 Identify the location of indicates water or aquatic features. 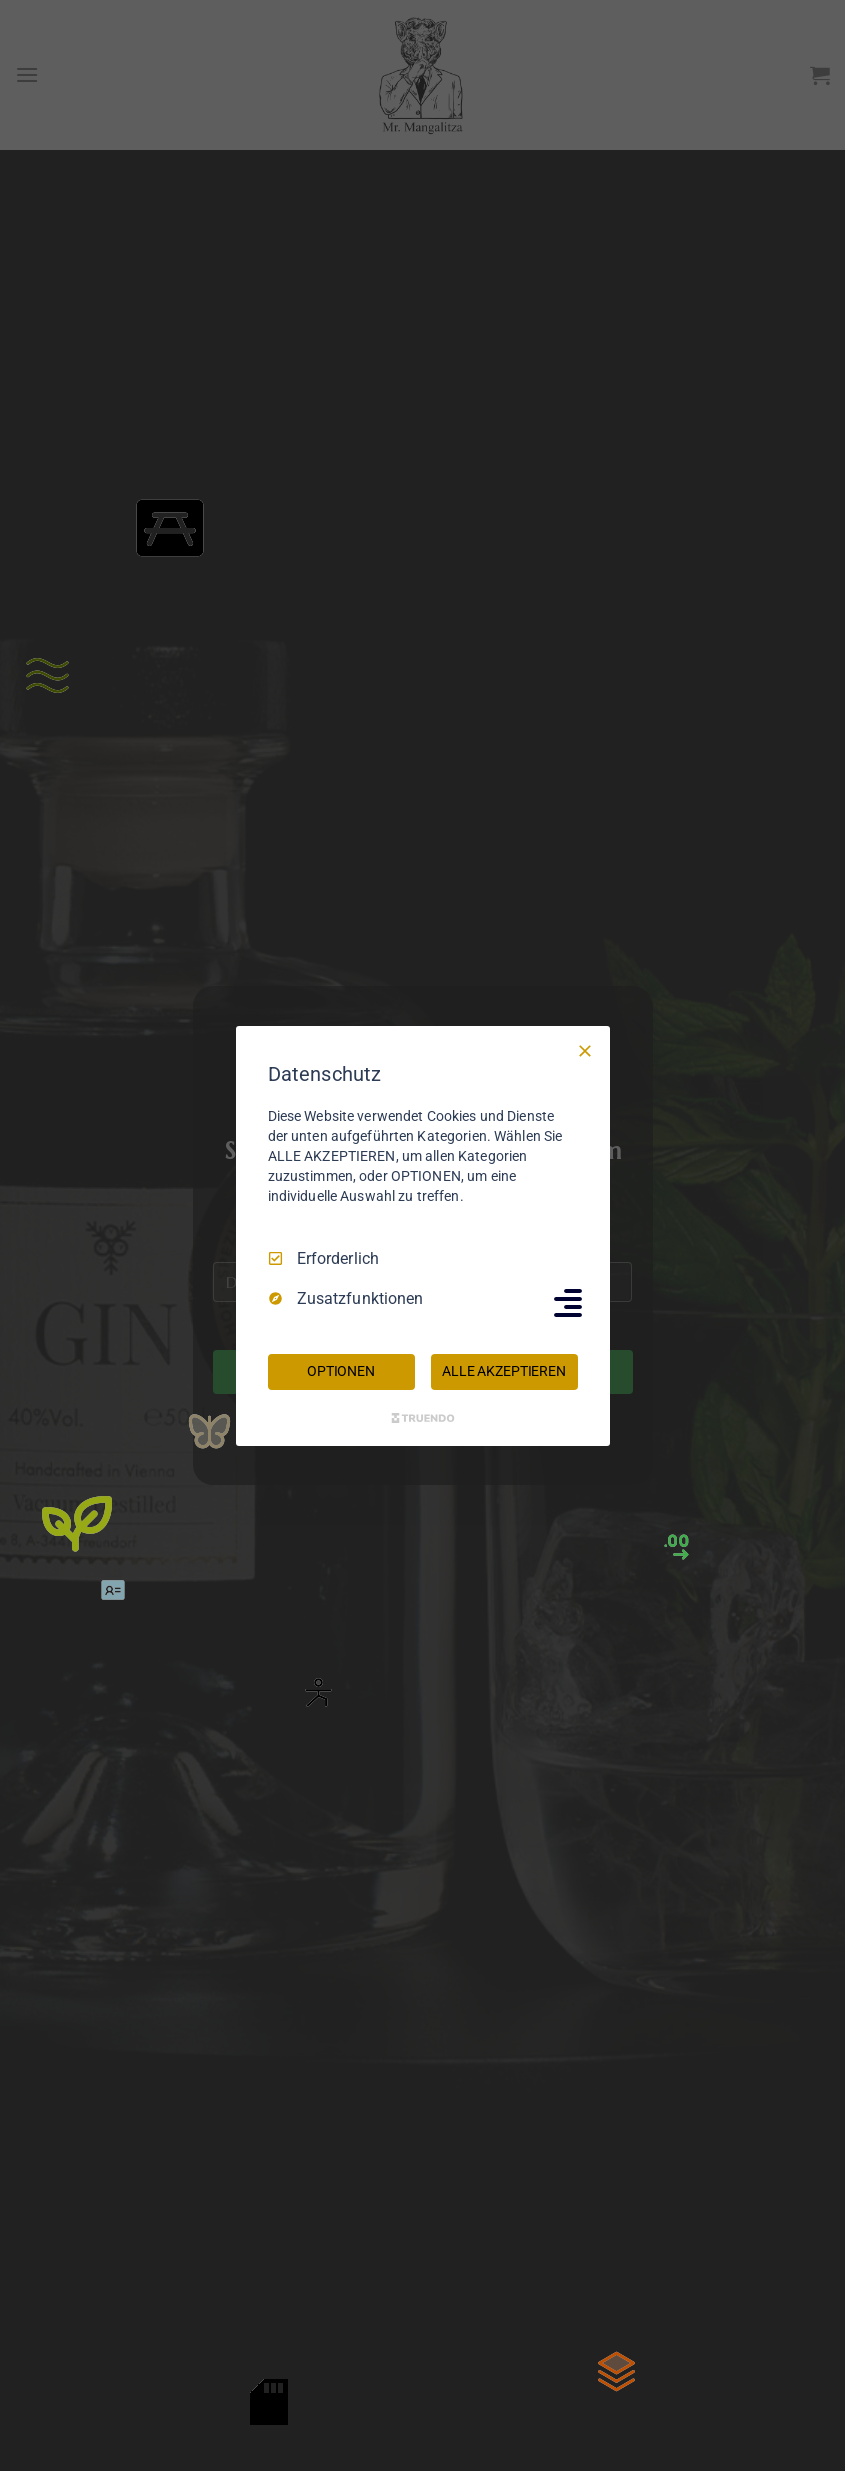
(47, 675).